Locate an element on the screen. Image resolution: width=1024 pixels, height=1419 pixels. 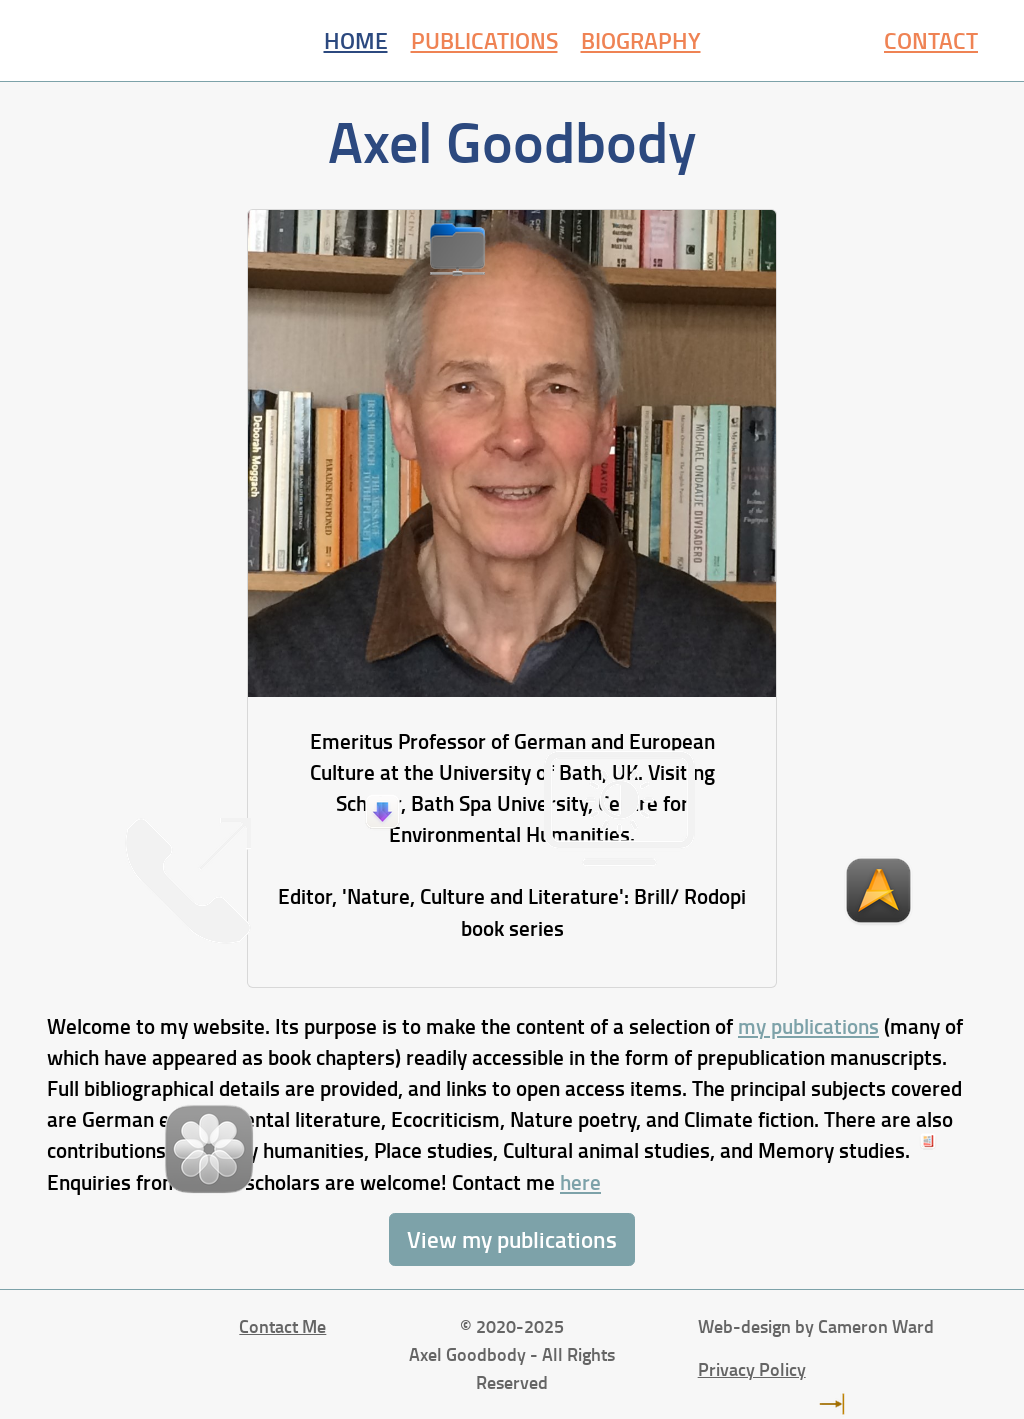
skip to the last item in a list or queue is located at coordinates (832, 1404).